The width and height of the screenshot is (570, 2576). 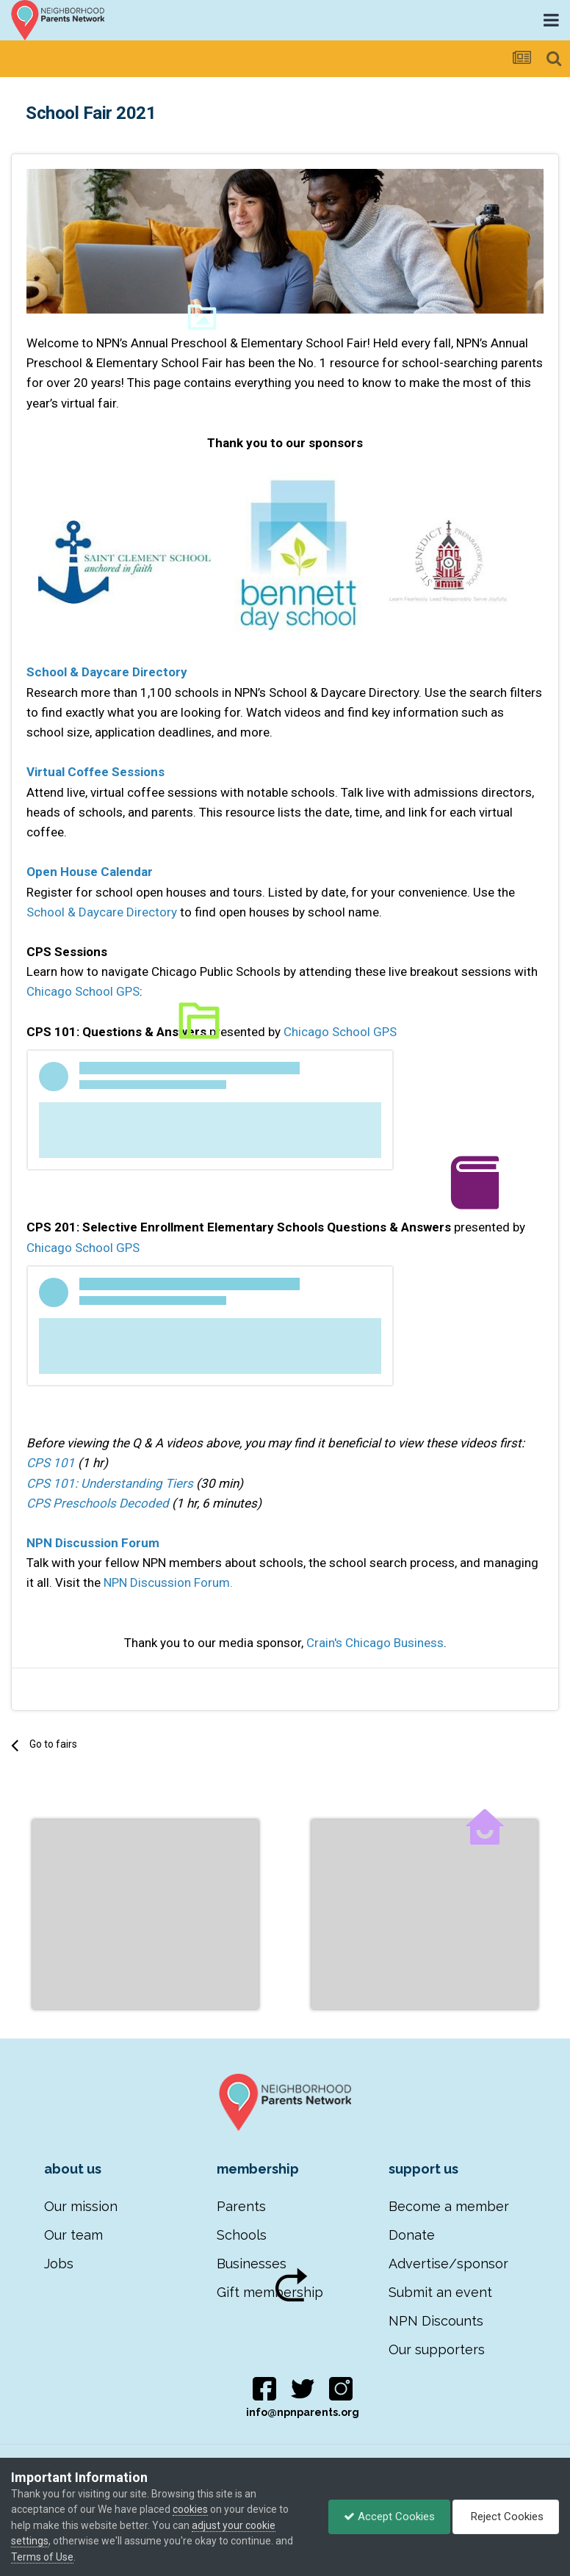 What do you see at coordinates (485, 1828) in the screenshot?
I see `go to home screen` at bounding box center [485, 1828].